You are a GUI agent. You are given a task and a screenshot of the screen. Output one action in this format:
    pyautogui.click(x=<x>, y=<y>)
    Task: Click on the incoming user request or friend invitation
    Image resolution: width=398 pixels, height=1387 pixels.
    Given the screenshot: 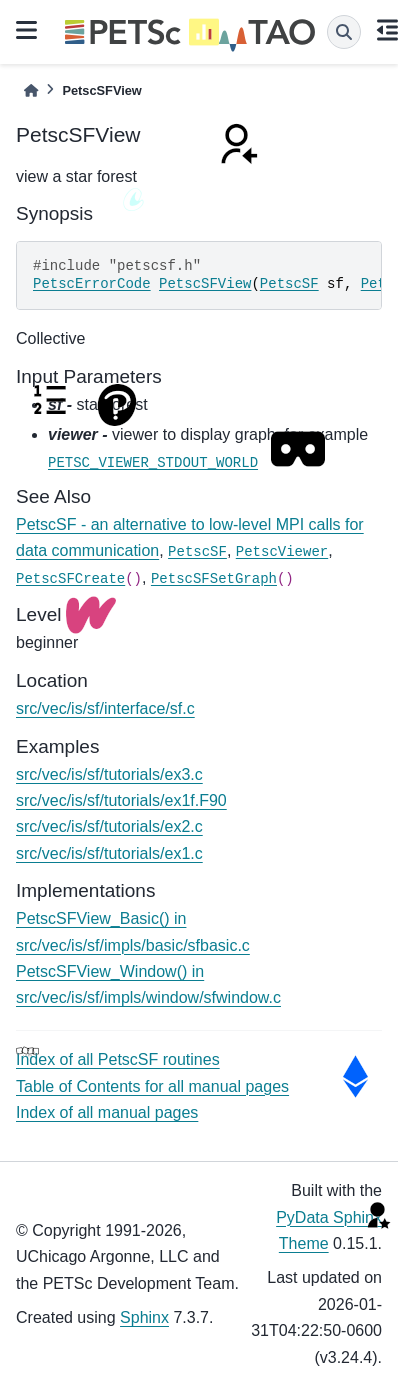 What is the action you would take?
    pyautogui.click(x=236, y=144)
    